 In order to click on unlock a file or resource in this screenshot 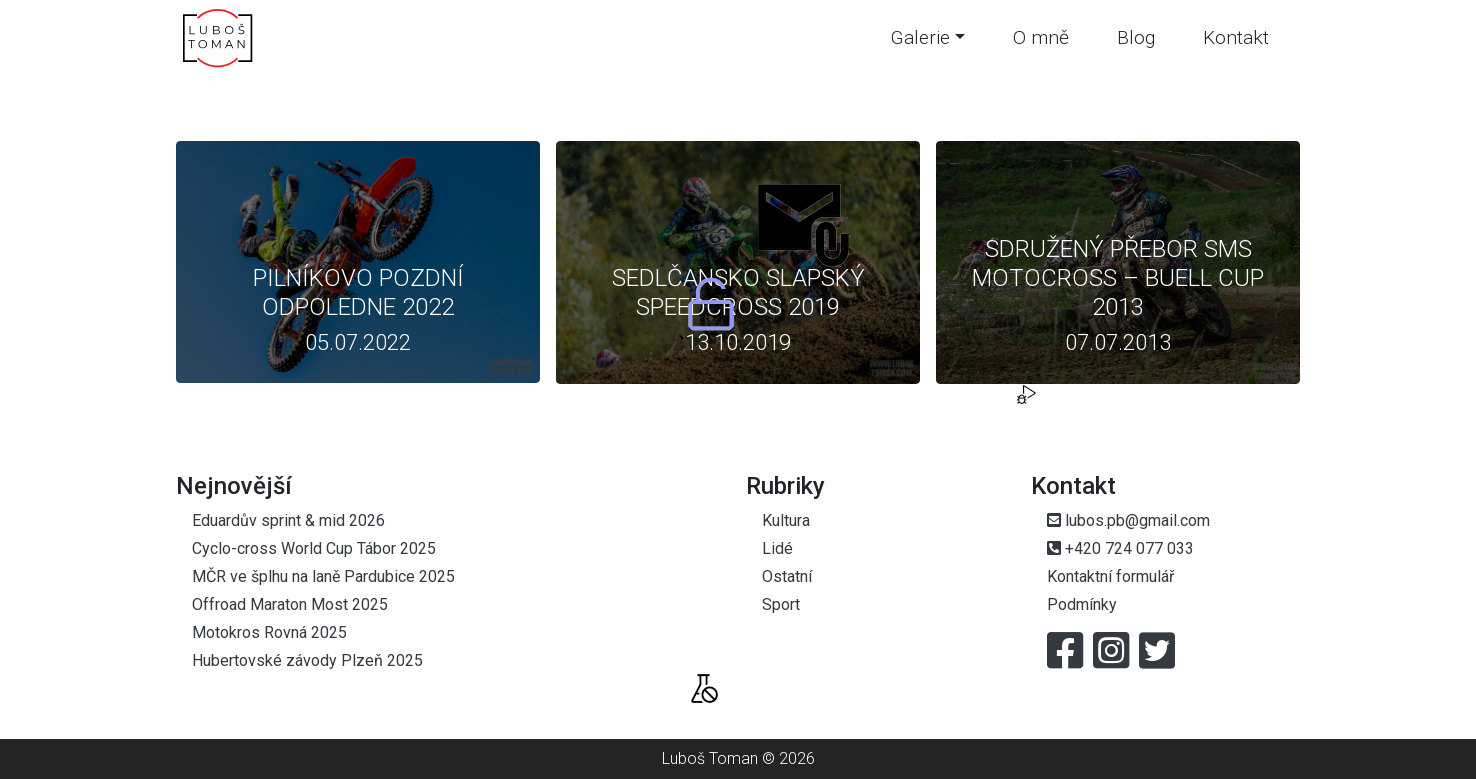, I will do `click(711, 304)`.